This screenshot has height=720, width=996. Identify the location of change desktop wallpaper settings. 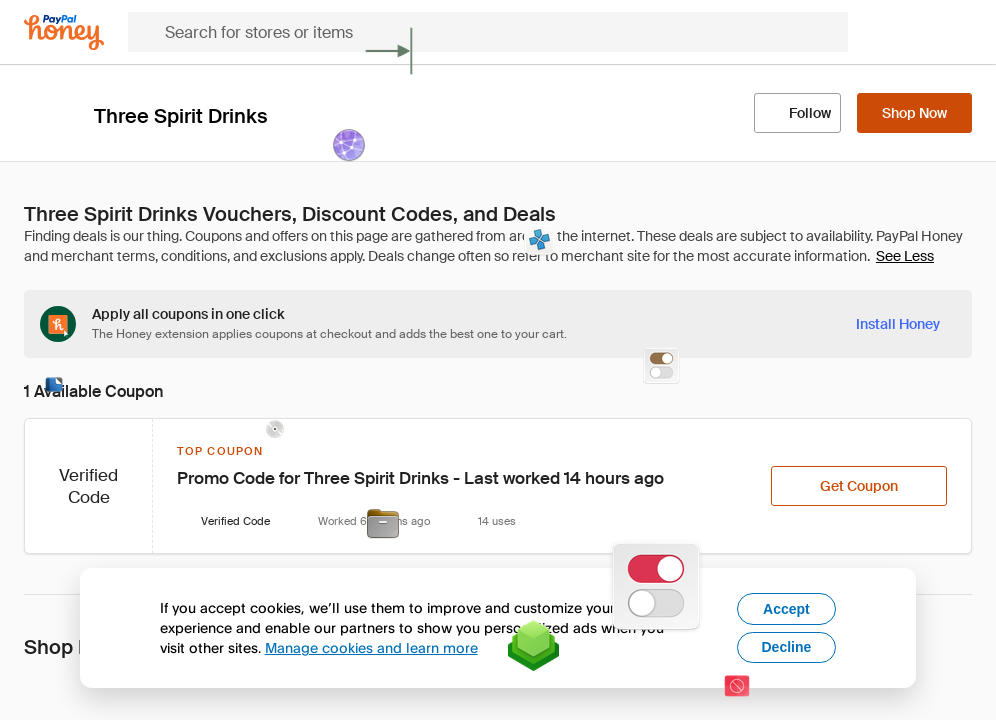
(54, 384).